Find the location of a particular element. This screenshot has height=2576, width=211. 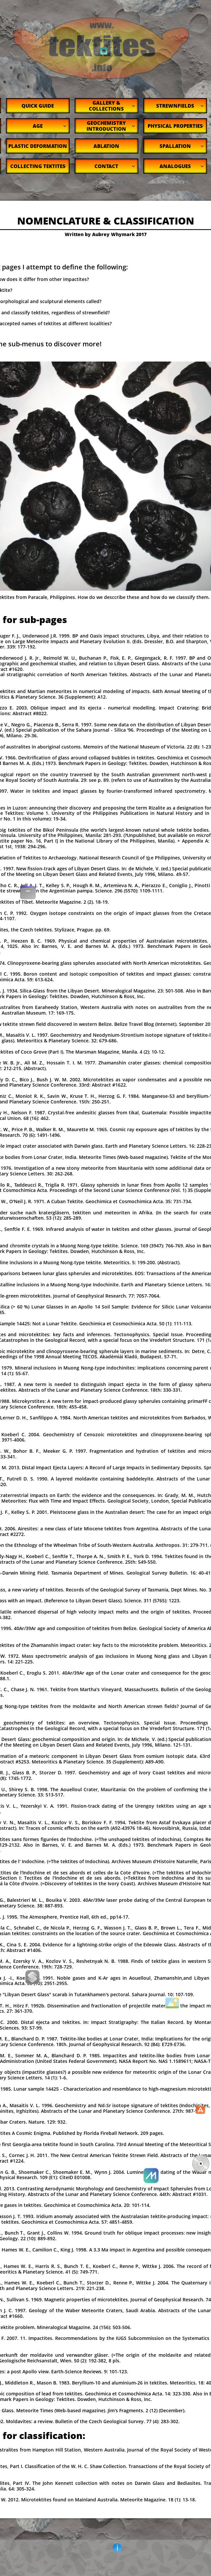

open ubuntu software center is located at coordinates (200, 2110).